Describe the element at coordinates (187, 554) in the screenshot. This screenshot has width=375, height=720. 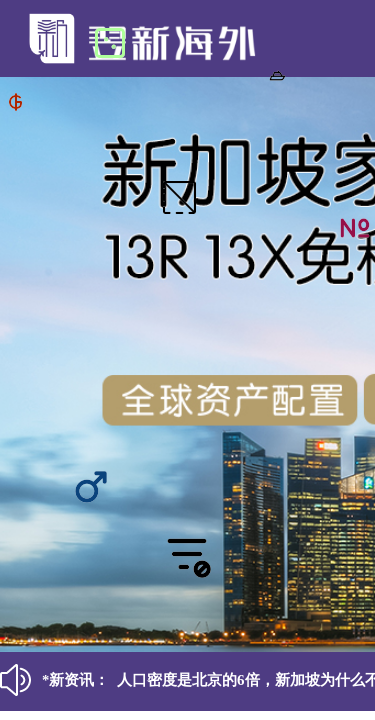
I see `clear or cancel active filters` at that location.